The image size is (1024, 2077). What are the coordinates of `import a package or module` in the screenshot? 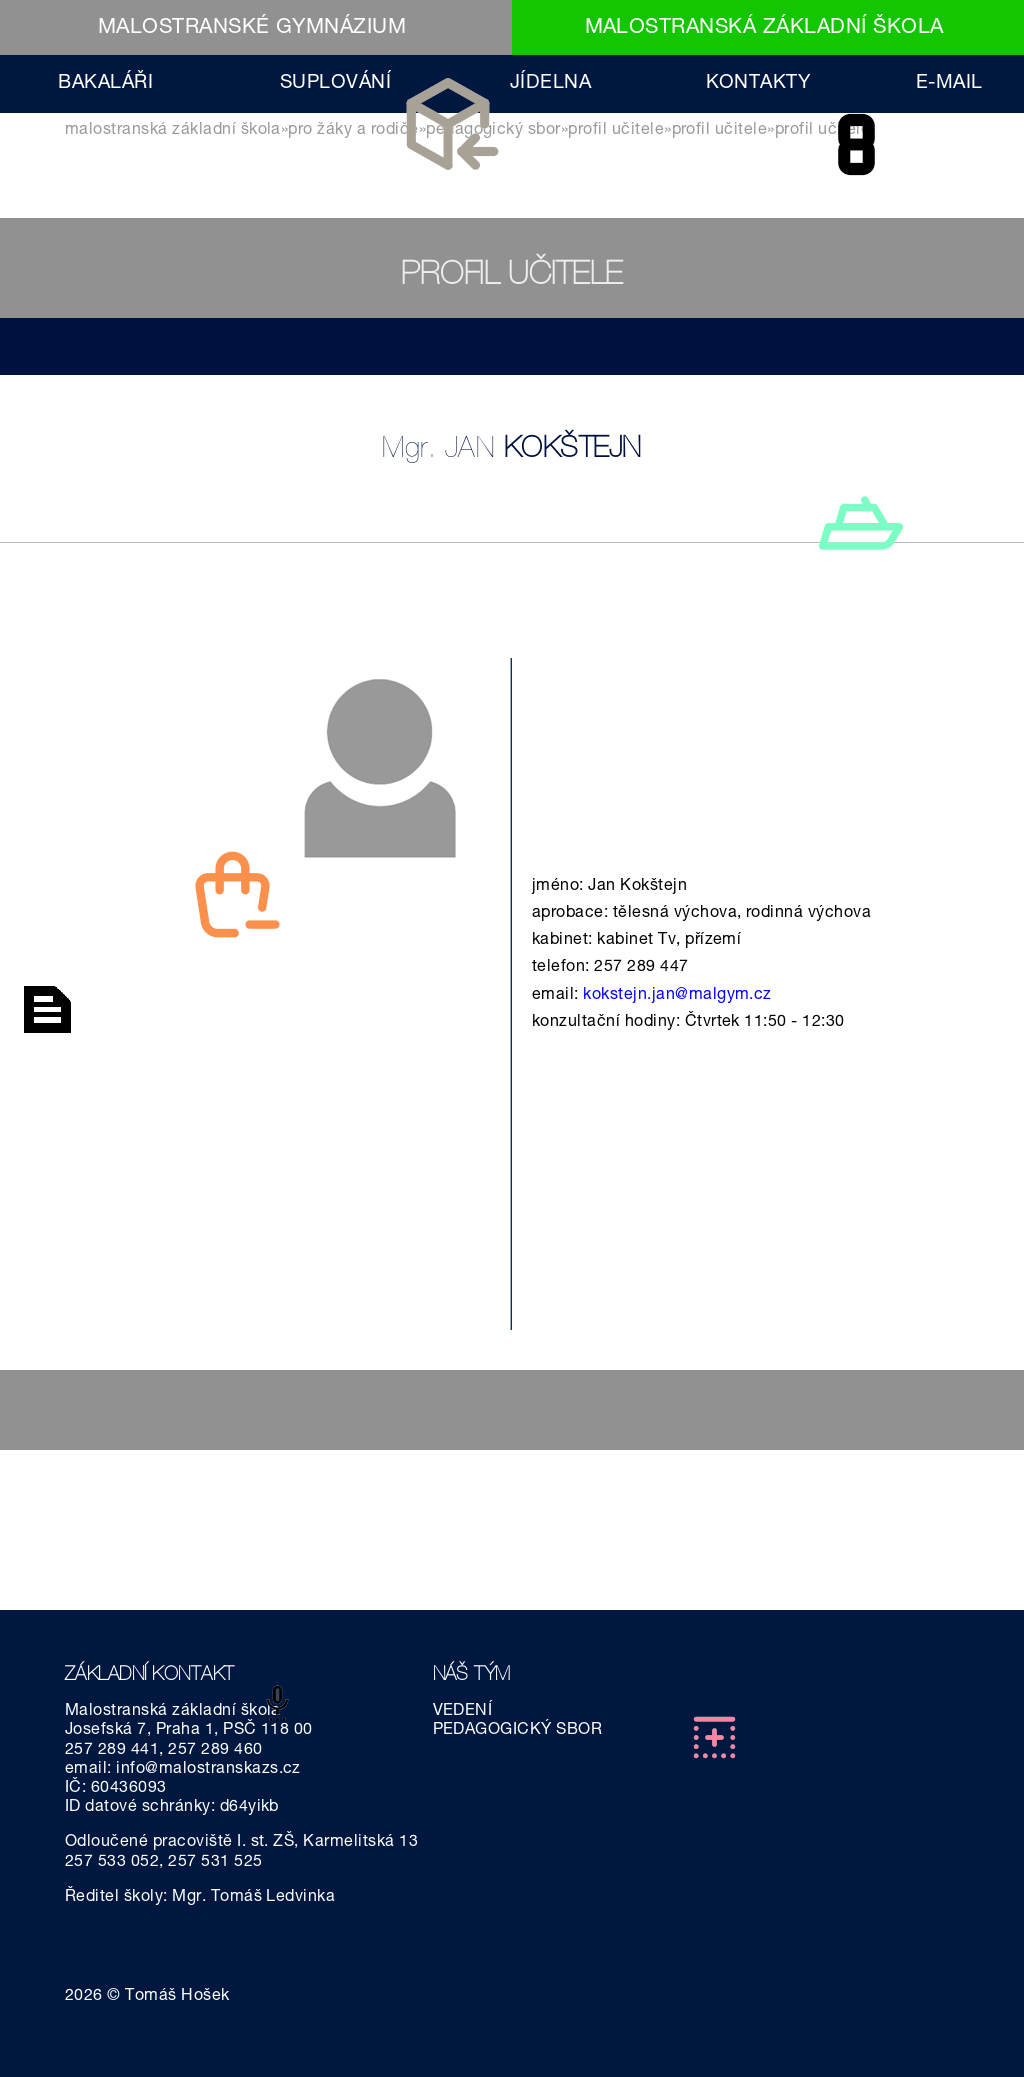 It's located at (448, 124).